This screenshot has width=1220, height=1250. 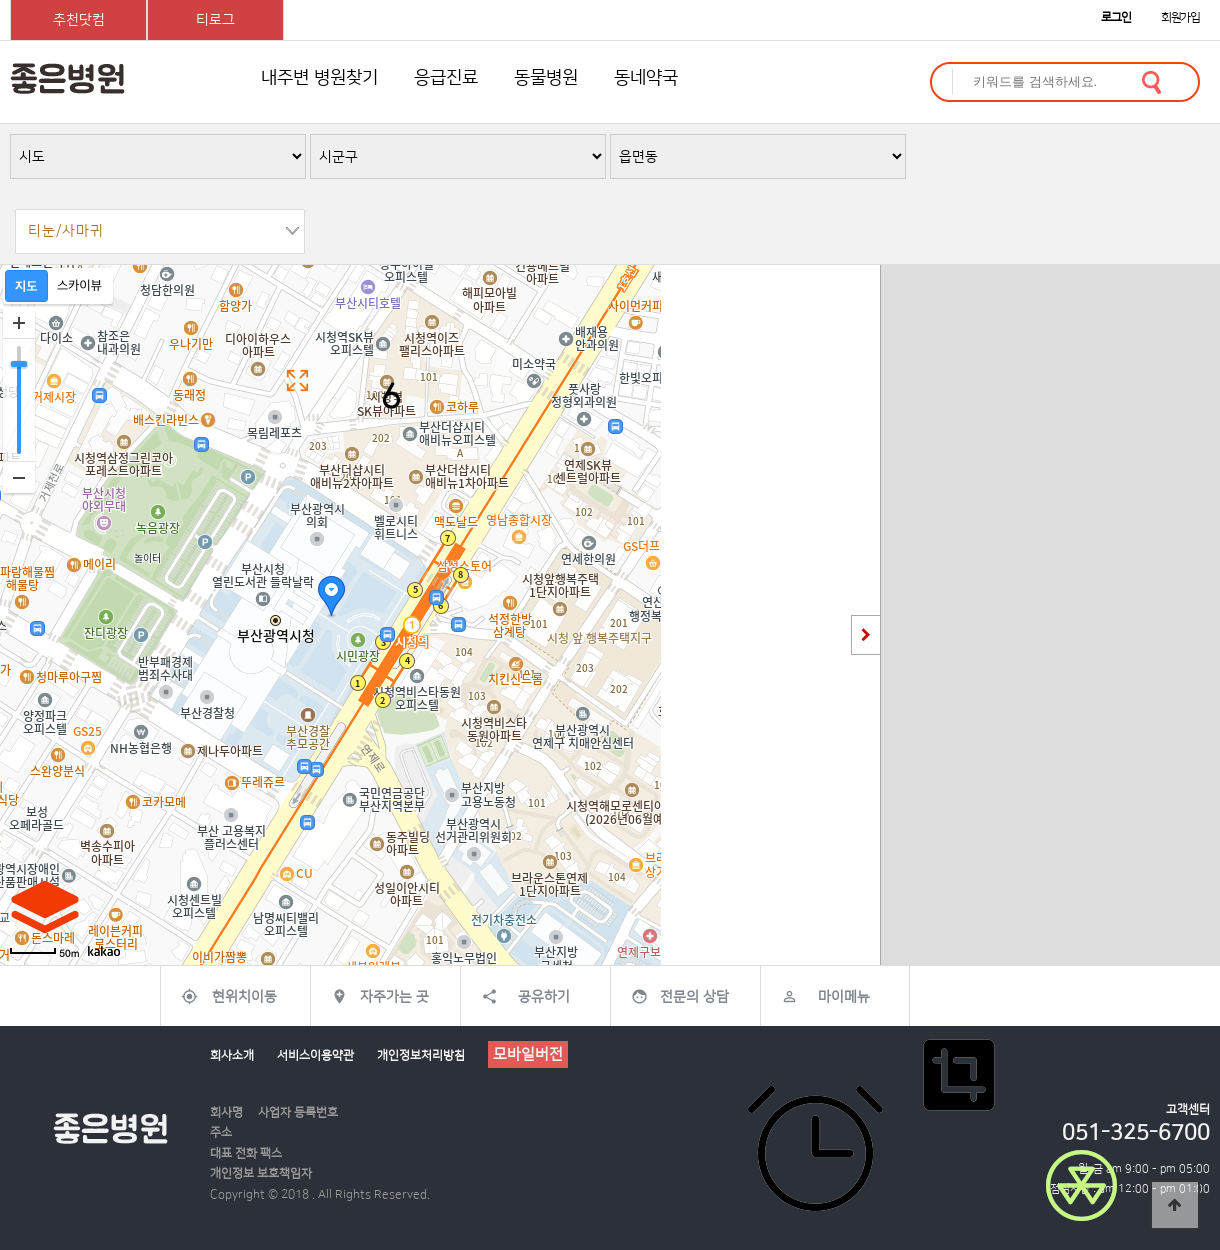 What do you see at coordinates (391, 395) in the screenshot?
I see `indicates step six in a multi-step process` at bounding box center [391, 395].